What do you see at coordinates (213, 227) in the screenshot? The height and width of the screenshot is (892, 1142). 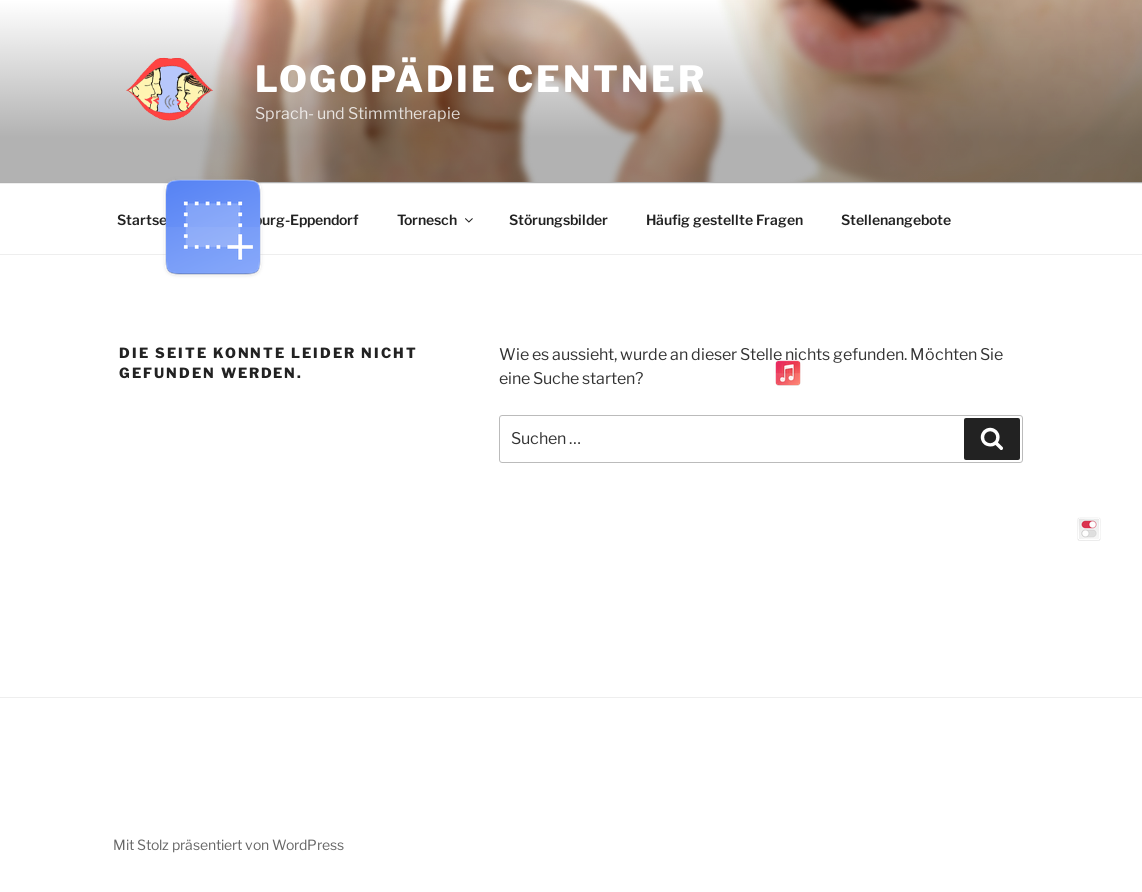 I see `take a screenshot` at bounding box center [213, 227].